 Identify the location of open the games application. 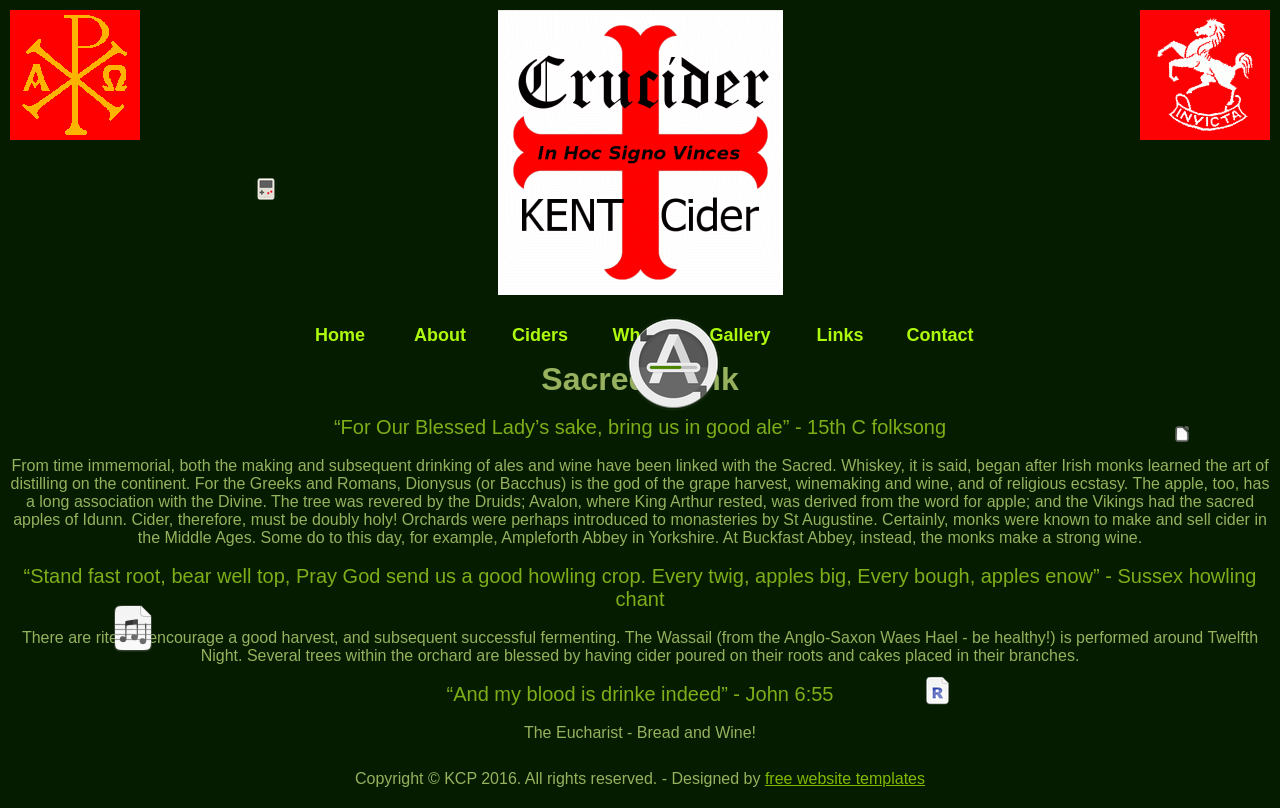
(266, 189).